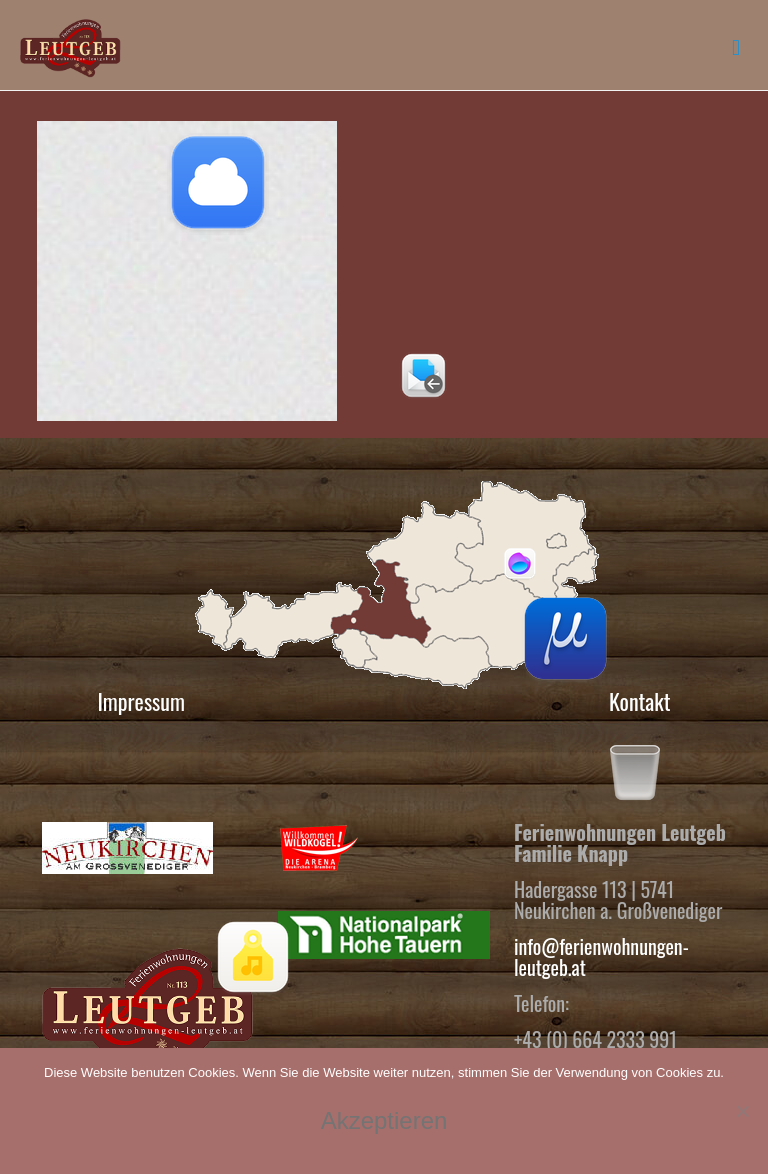  I want to click on open fleet IDE application, so click(519, 563).